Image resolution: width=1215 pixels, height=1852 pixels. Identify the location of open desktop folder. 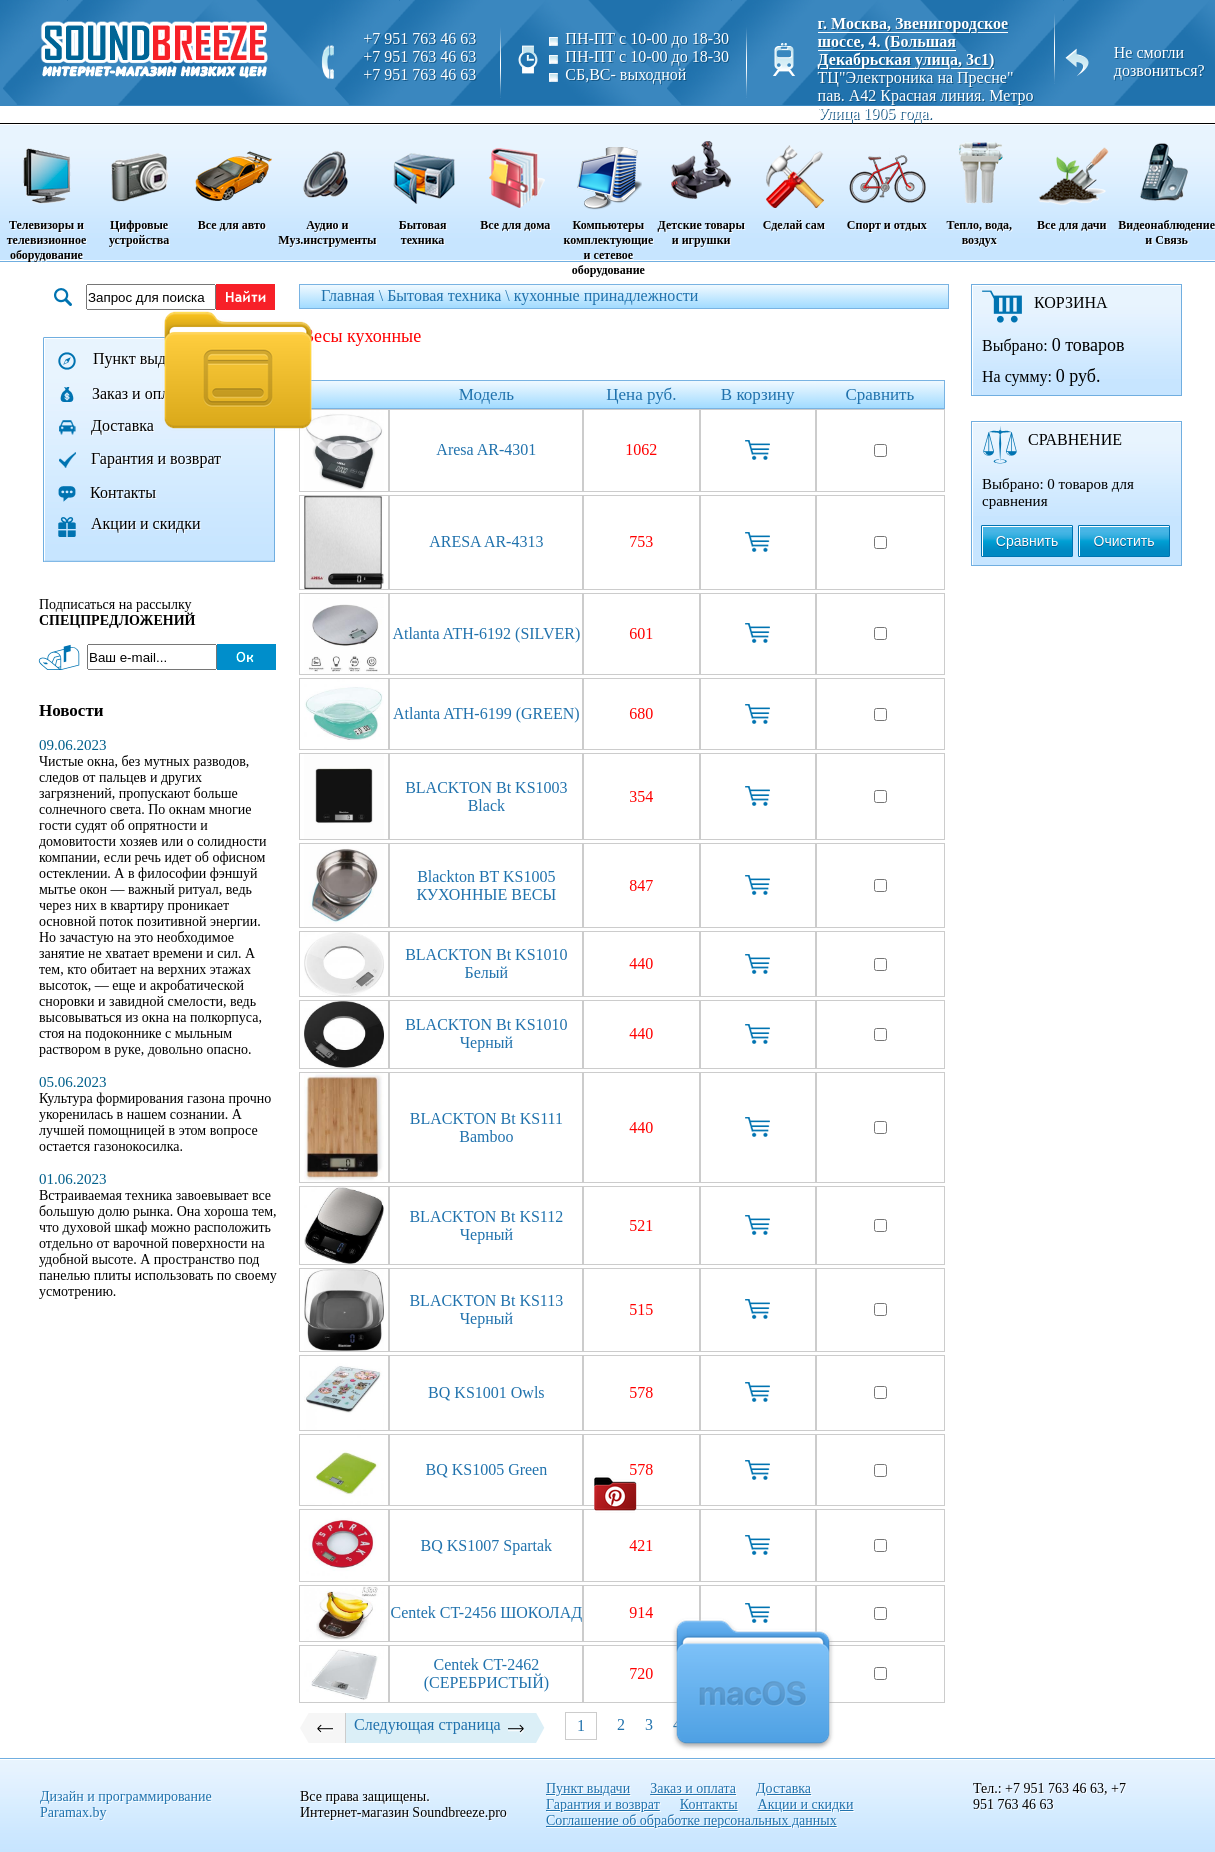
(238, 370).